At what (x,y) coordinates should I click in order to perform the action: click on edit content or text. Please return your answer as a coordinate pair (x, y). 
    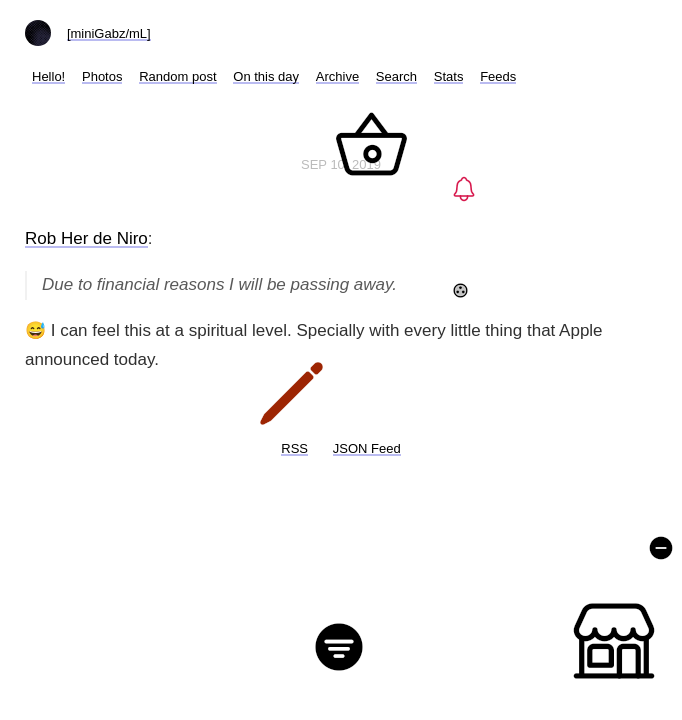
    Looking at the image, I should click on (291, 393).